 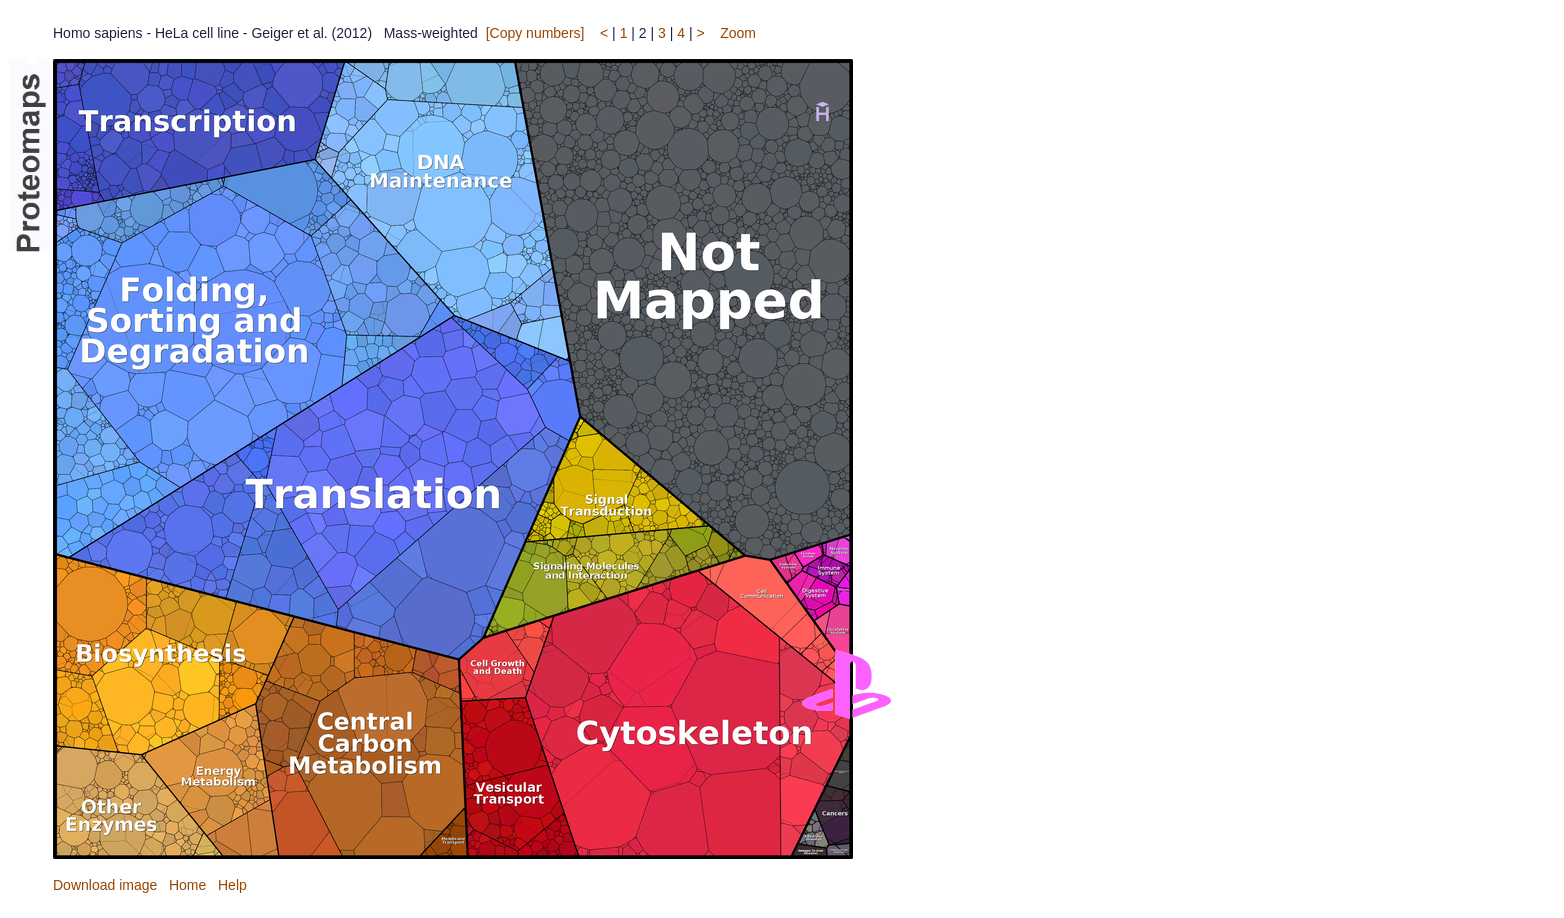 I want to click on open PlayStation app or services, so click(x=847, y=682).